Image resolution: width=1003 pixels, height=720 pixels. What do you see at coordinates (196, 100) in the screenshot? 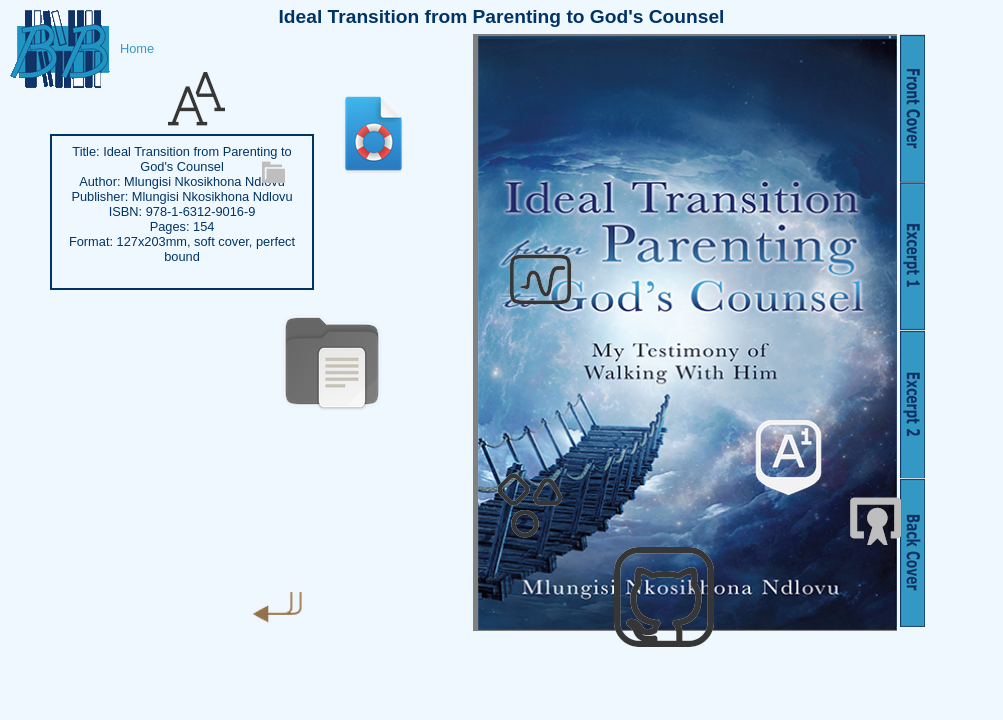
I see `access font settings and typography options` at bounding box center [196, 100].